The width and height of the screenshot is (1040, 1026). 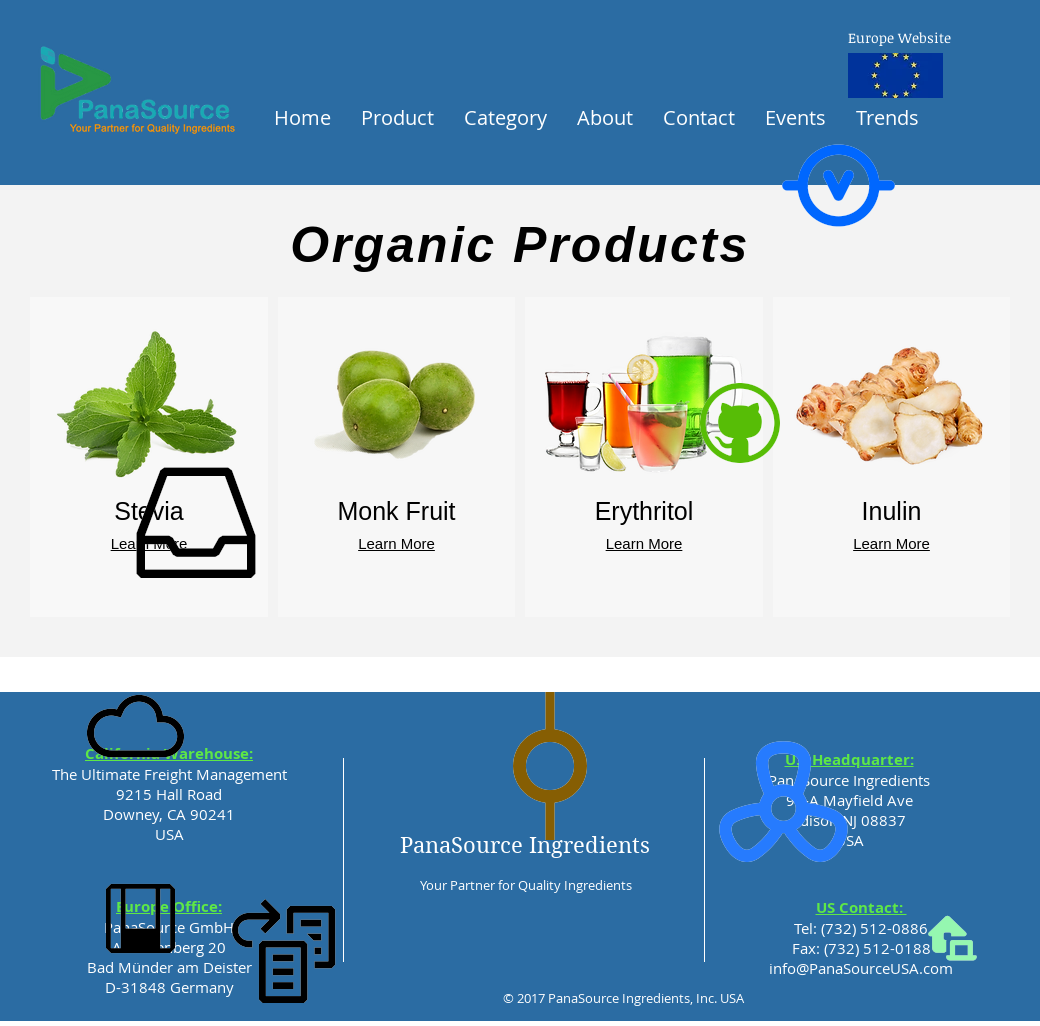 What do you see at coordinates (783, 802) in the screenshot?
I see `fan or cooling system controls` at bounding box center [783, 802].